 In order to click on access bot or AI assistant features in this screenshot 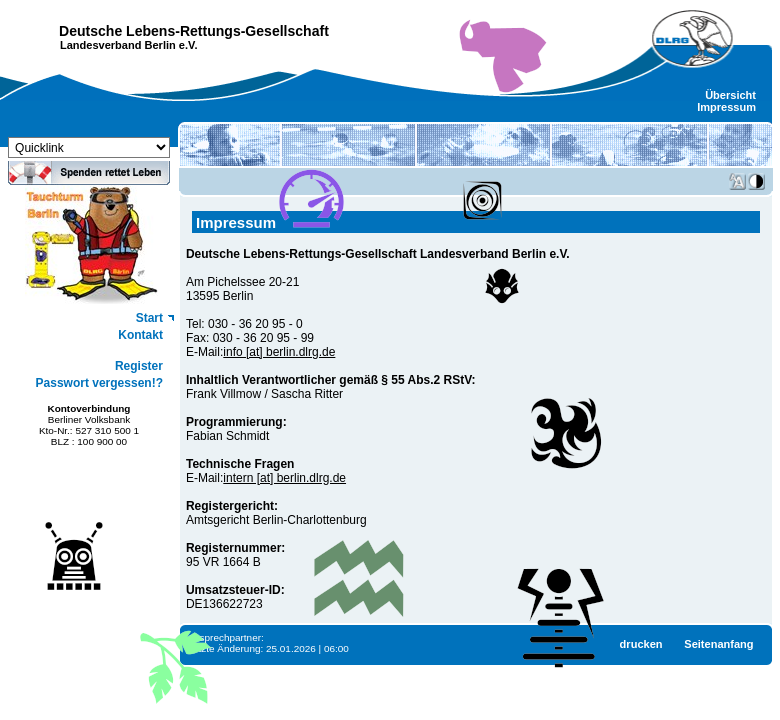, I will do `click(74, 556)`.